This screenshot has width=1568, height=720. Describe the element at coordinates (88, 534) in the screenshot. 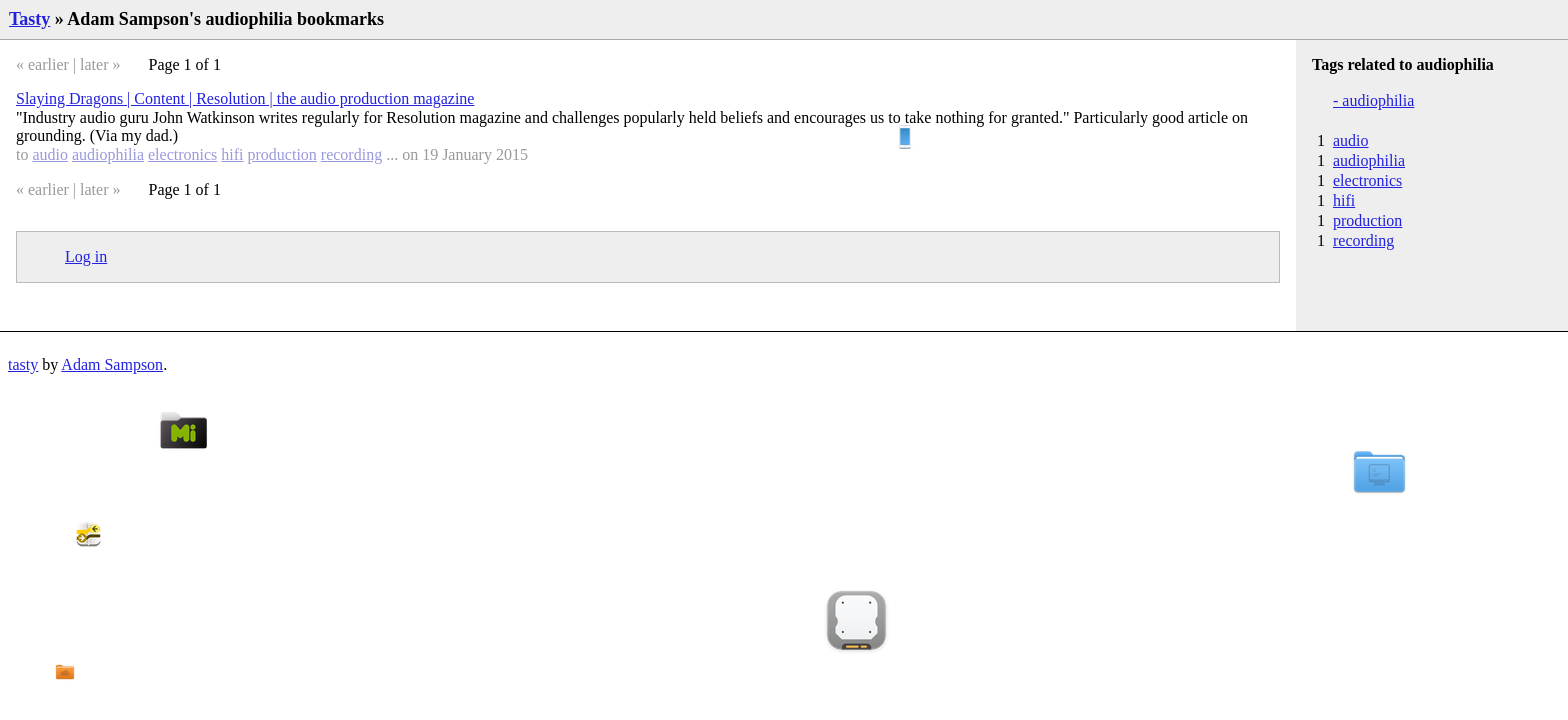

I see `open diffuse app for file comparison` at that location.